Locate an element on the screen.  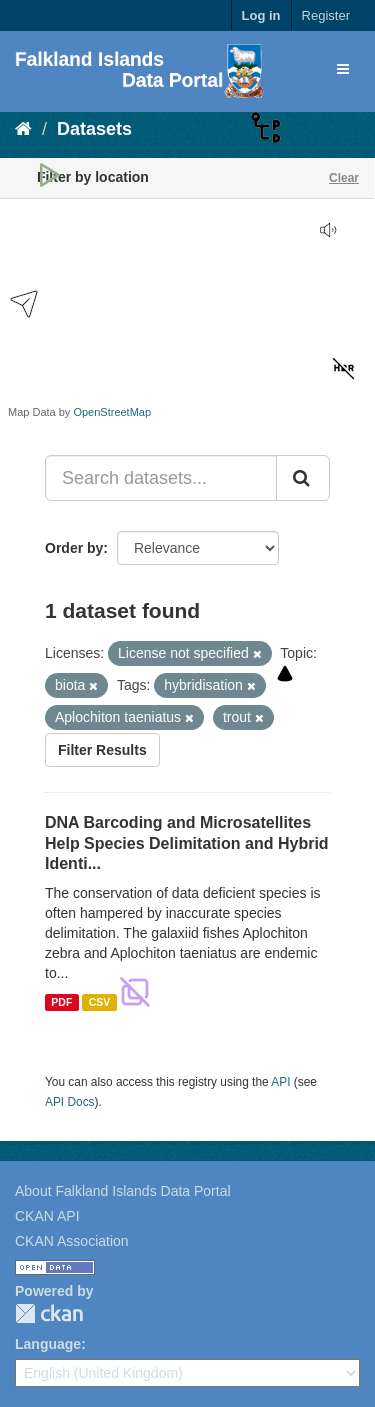
disable HDR mode in camera settings is located at coordinates (344, 368).